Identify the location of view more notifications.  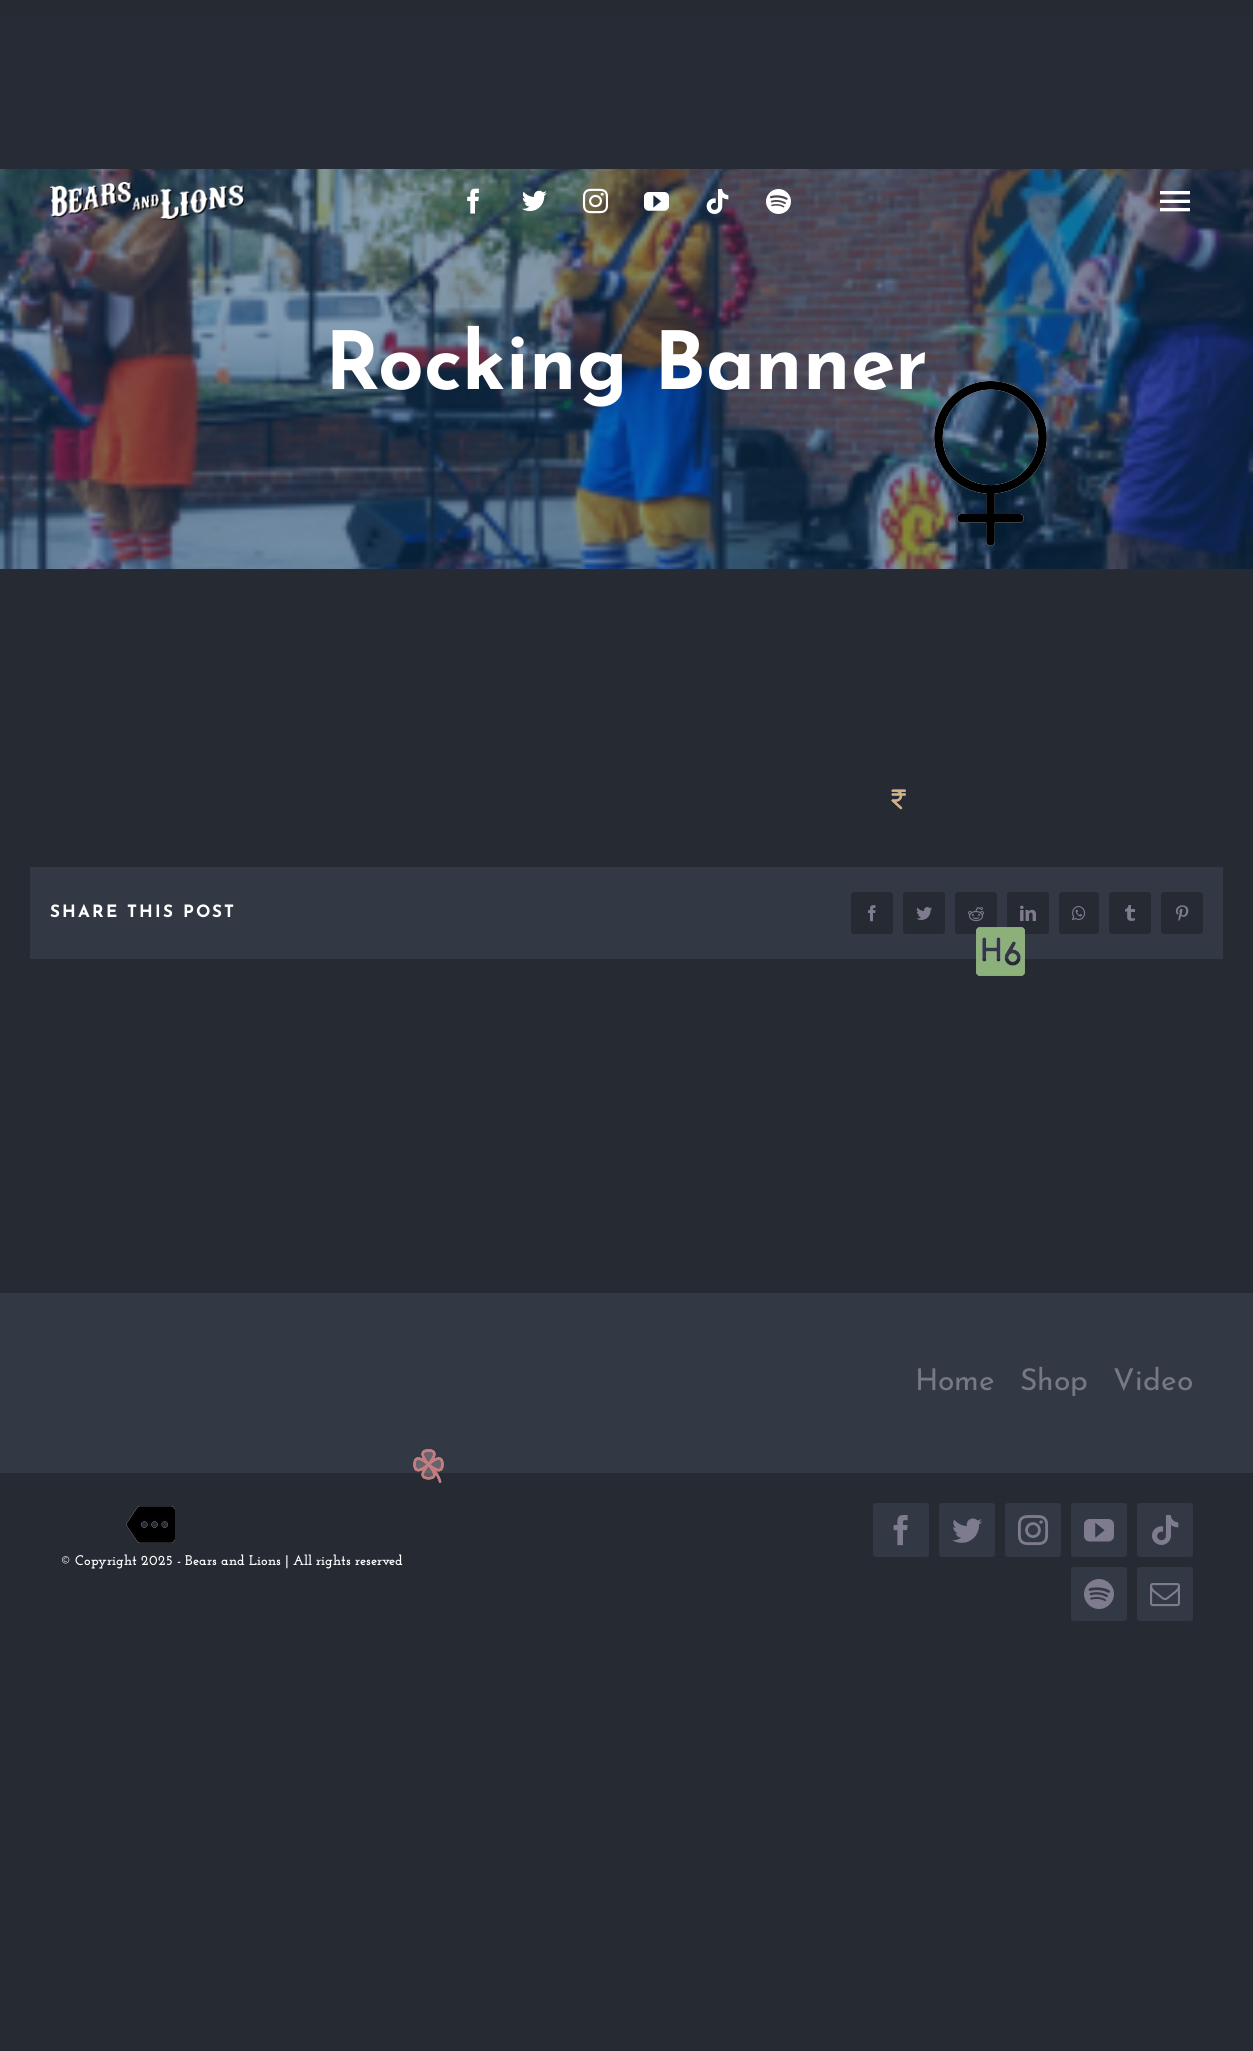
(150, 1524).